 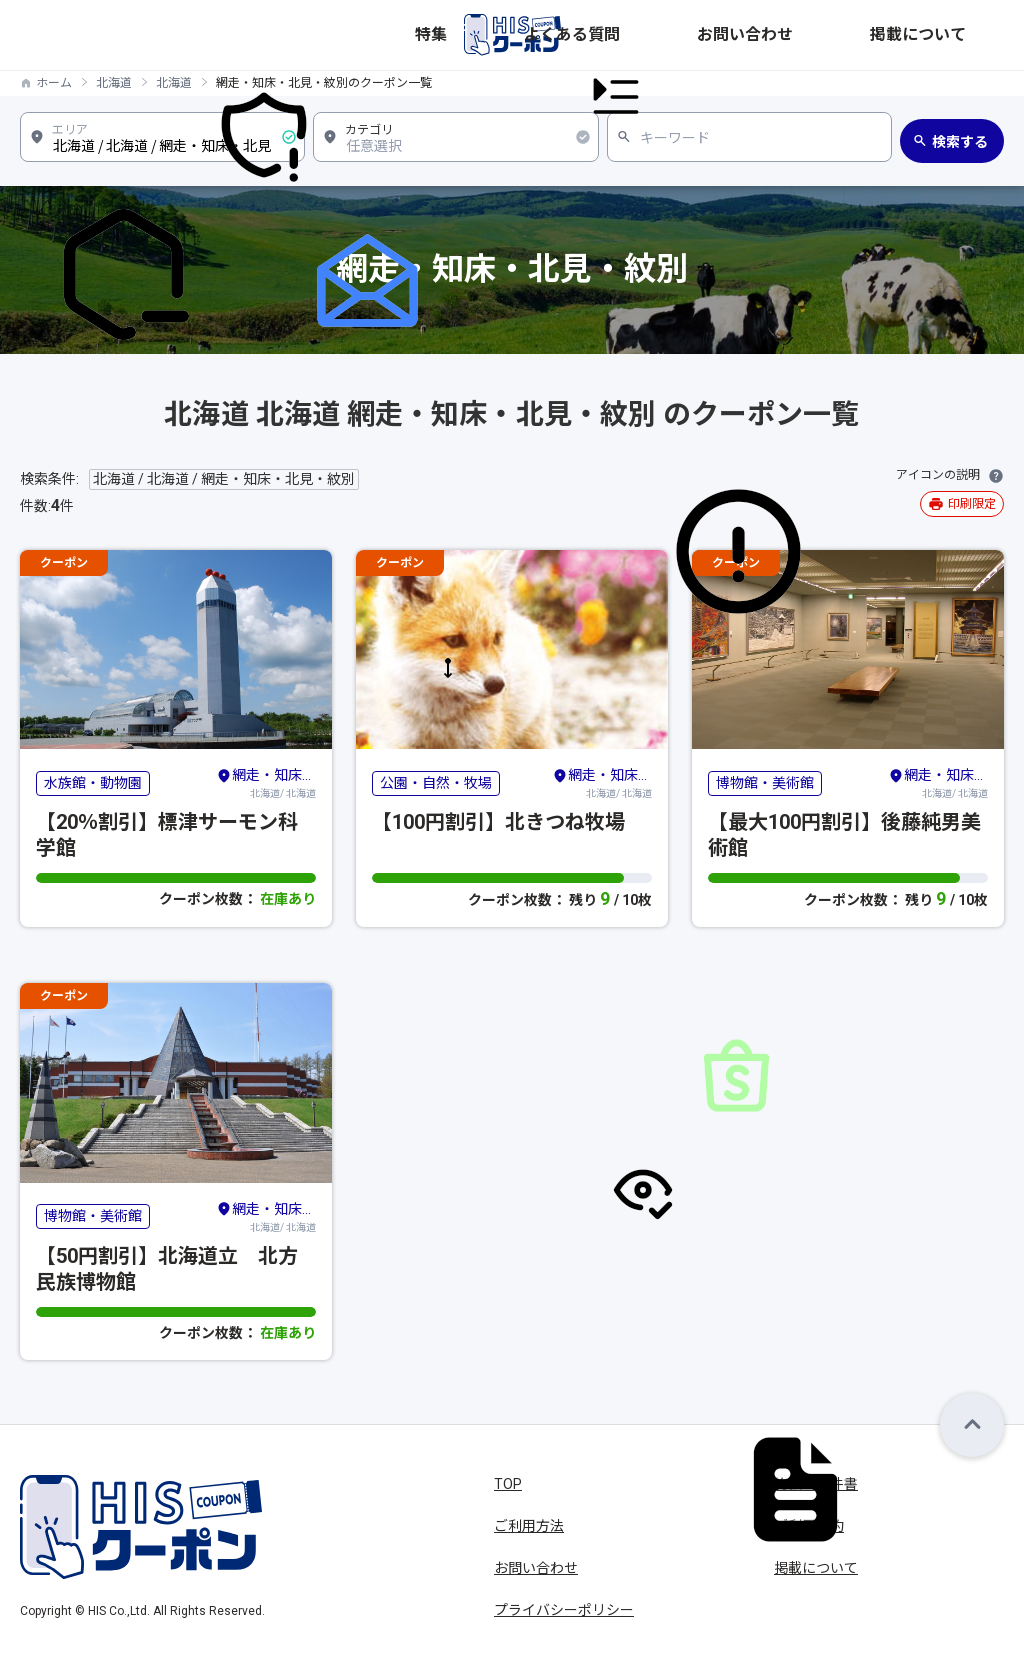 What do you see at coordinates (616, 97) in the screenshot?
I see `increase text indentation` at bounding box center [616, 97].